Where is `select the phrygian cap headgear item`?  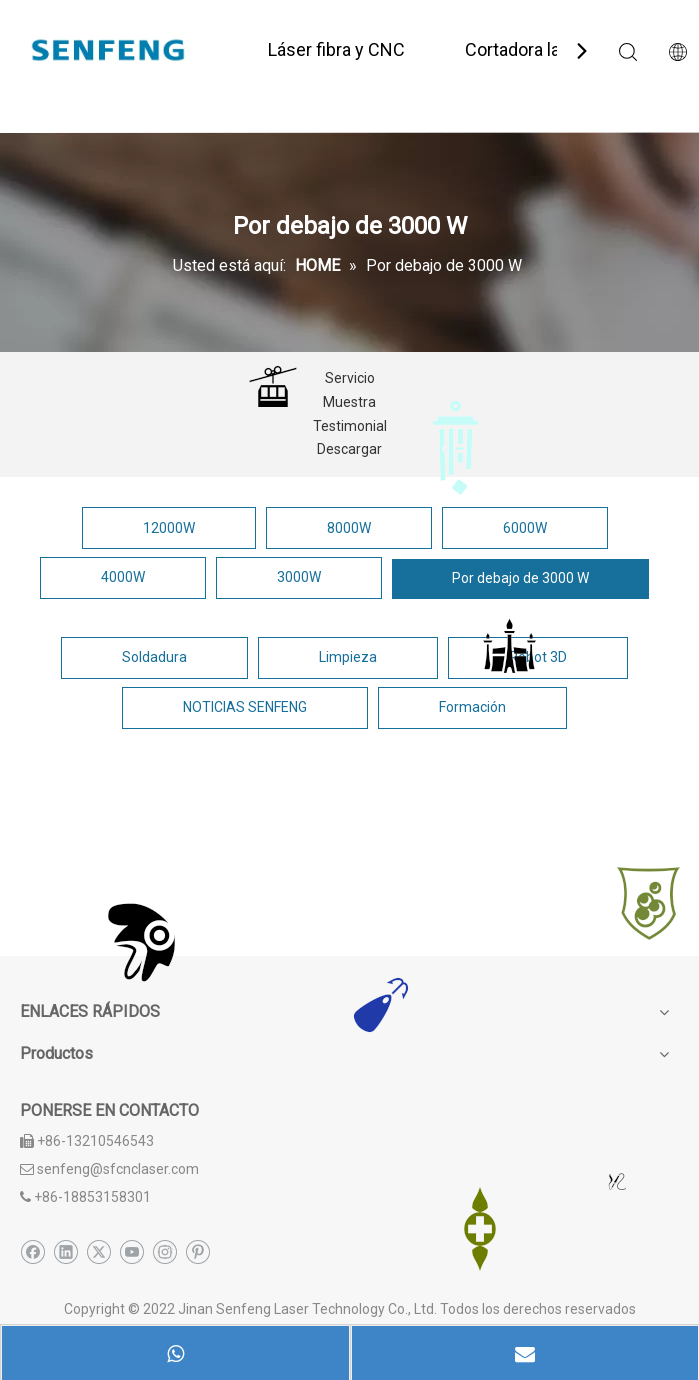 select the phrygian cap headgear item is located at coordinates (141, 942).